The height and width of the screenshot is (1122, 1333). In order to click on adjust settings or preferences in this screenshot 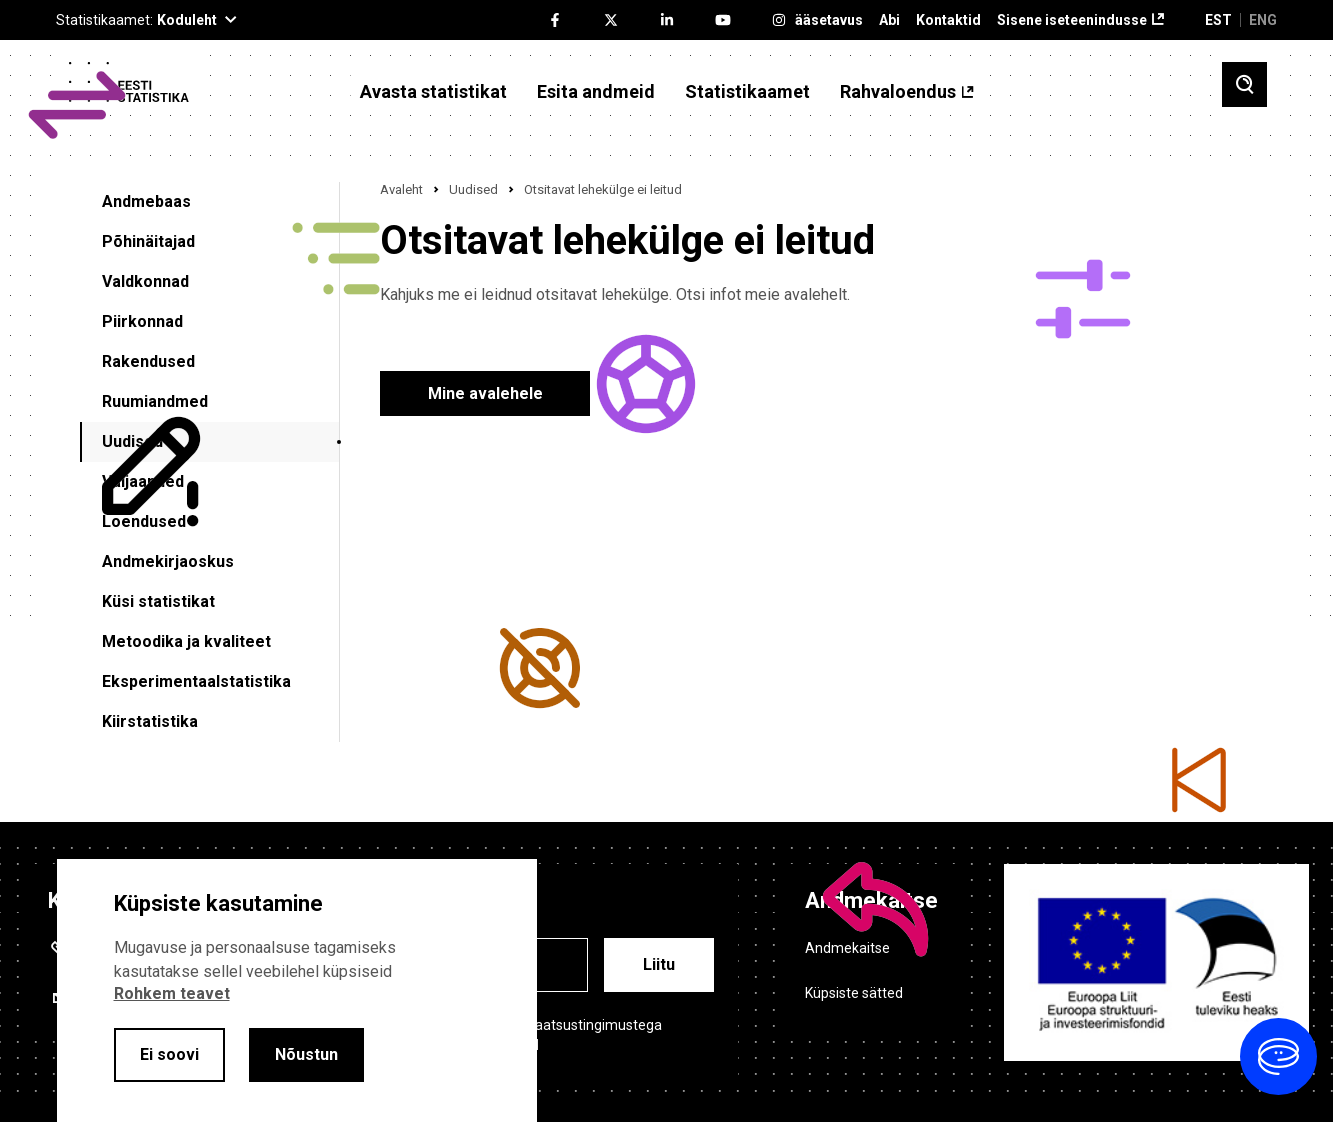, I will do `click(1083, 299)`.